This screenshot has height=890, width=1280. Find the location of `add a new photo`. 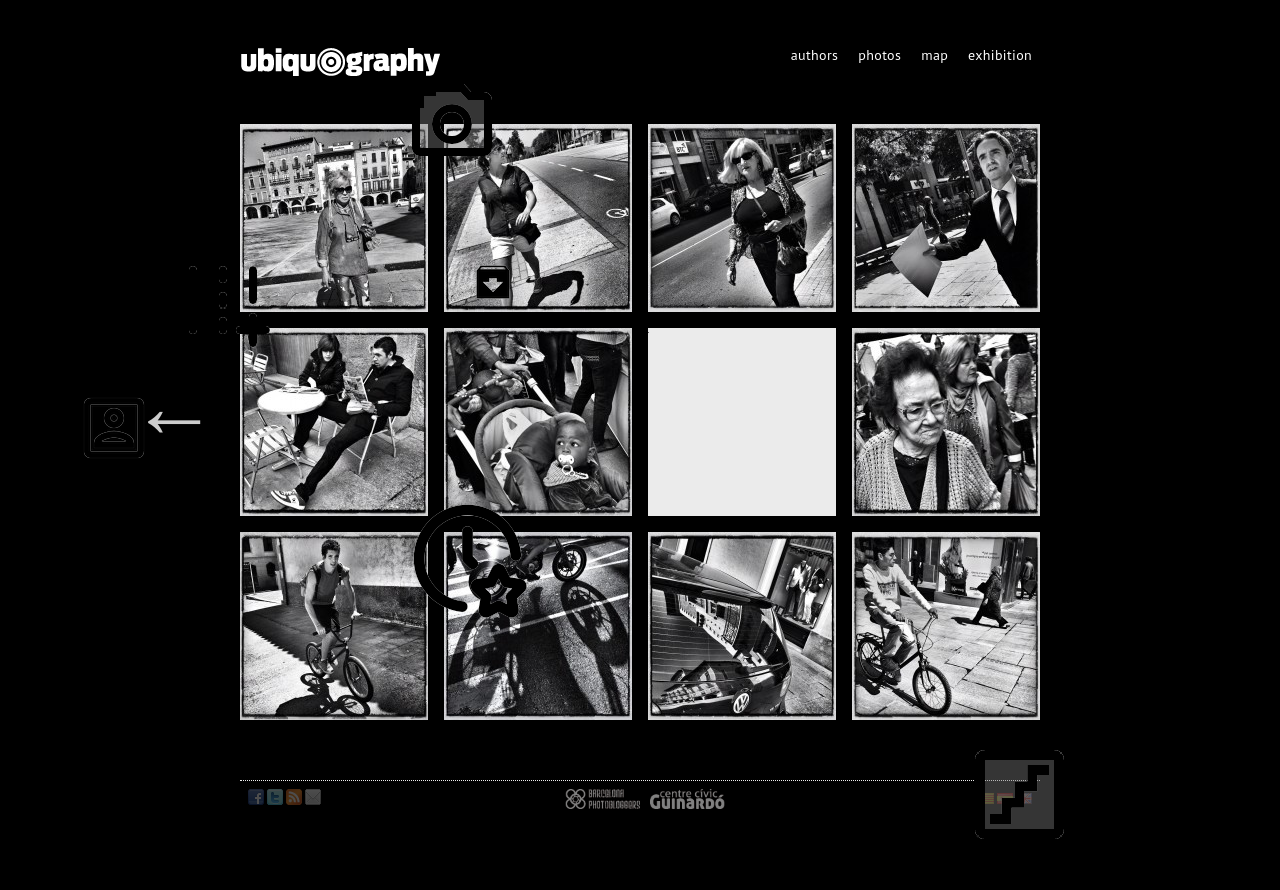

add a new photo is located at coordinates (448, 116).